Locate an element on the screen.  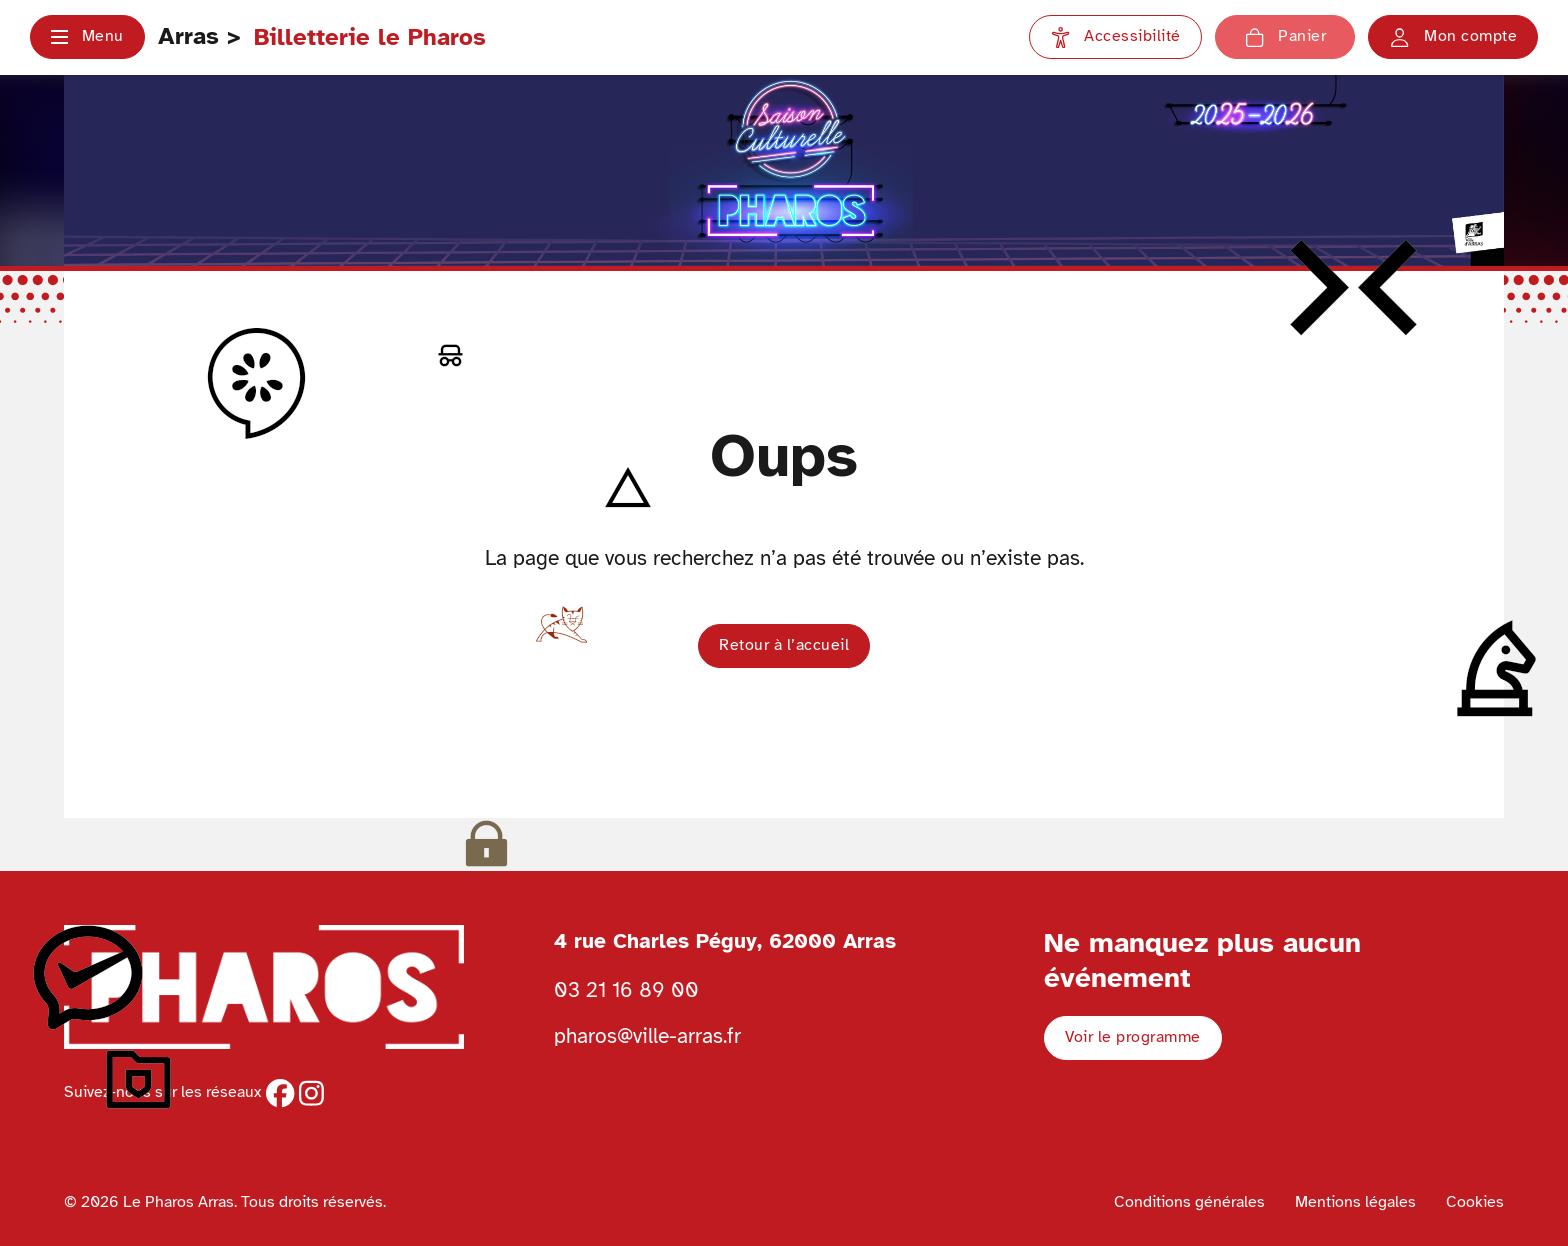
pay with WeChat Pay is located at coordinates (88, 974).